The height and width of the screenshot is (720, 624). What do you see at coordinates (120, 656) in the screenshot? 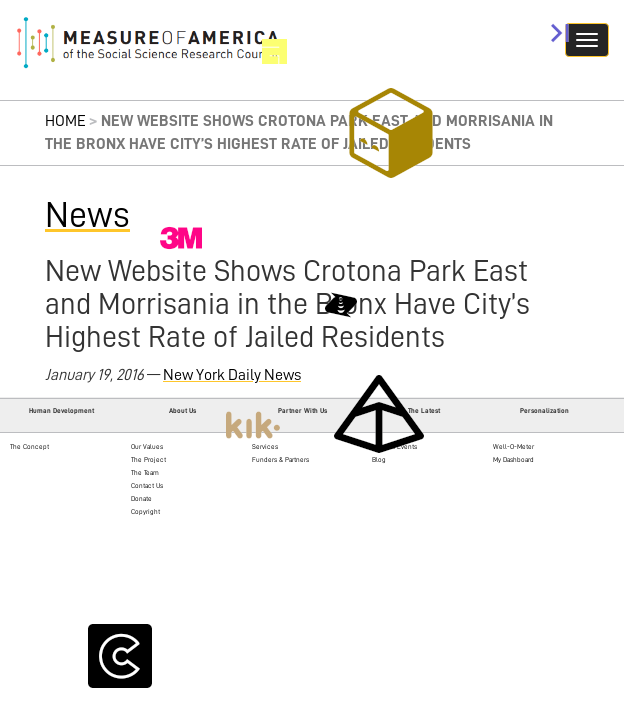
I see `cheerio library logo` at bounding box center [120, 656].